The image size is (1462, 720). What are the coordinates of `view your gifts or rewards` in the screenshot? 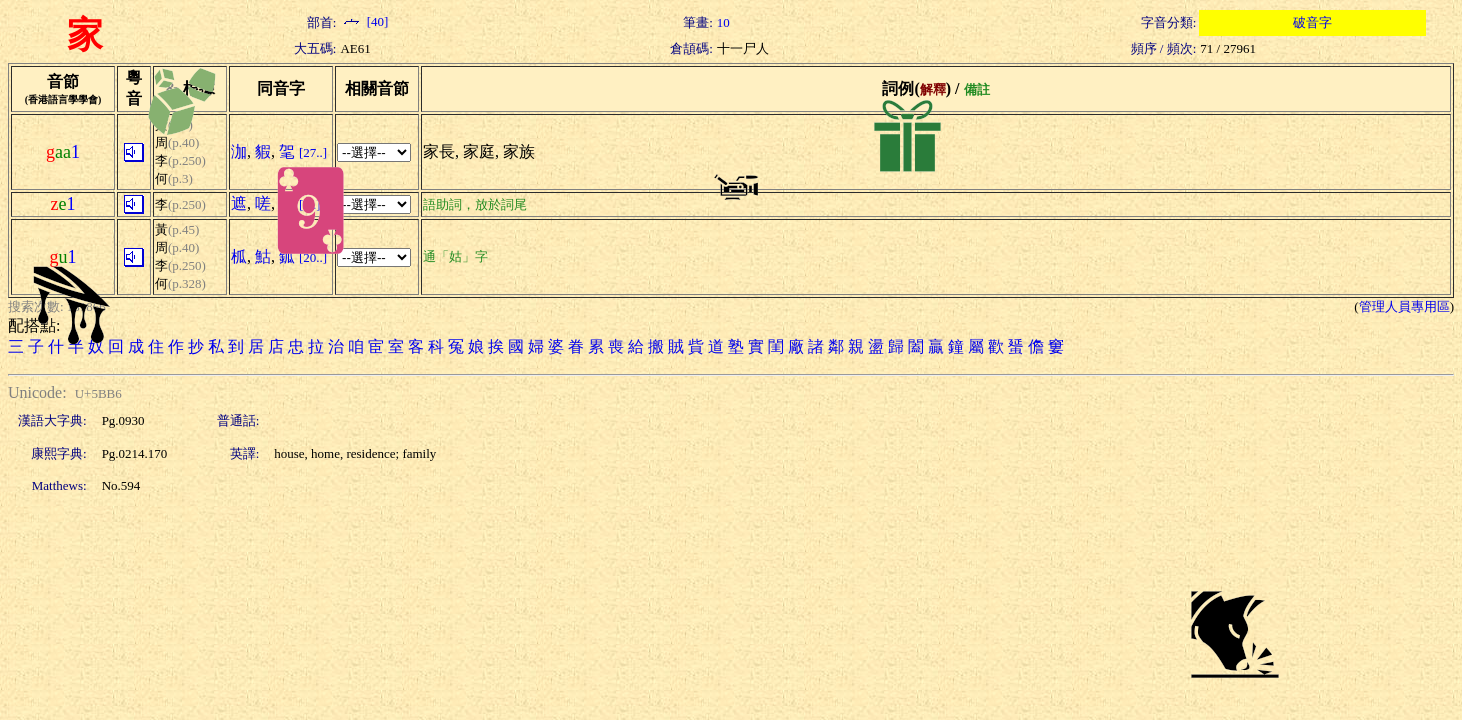 It's located at (907, 132).